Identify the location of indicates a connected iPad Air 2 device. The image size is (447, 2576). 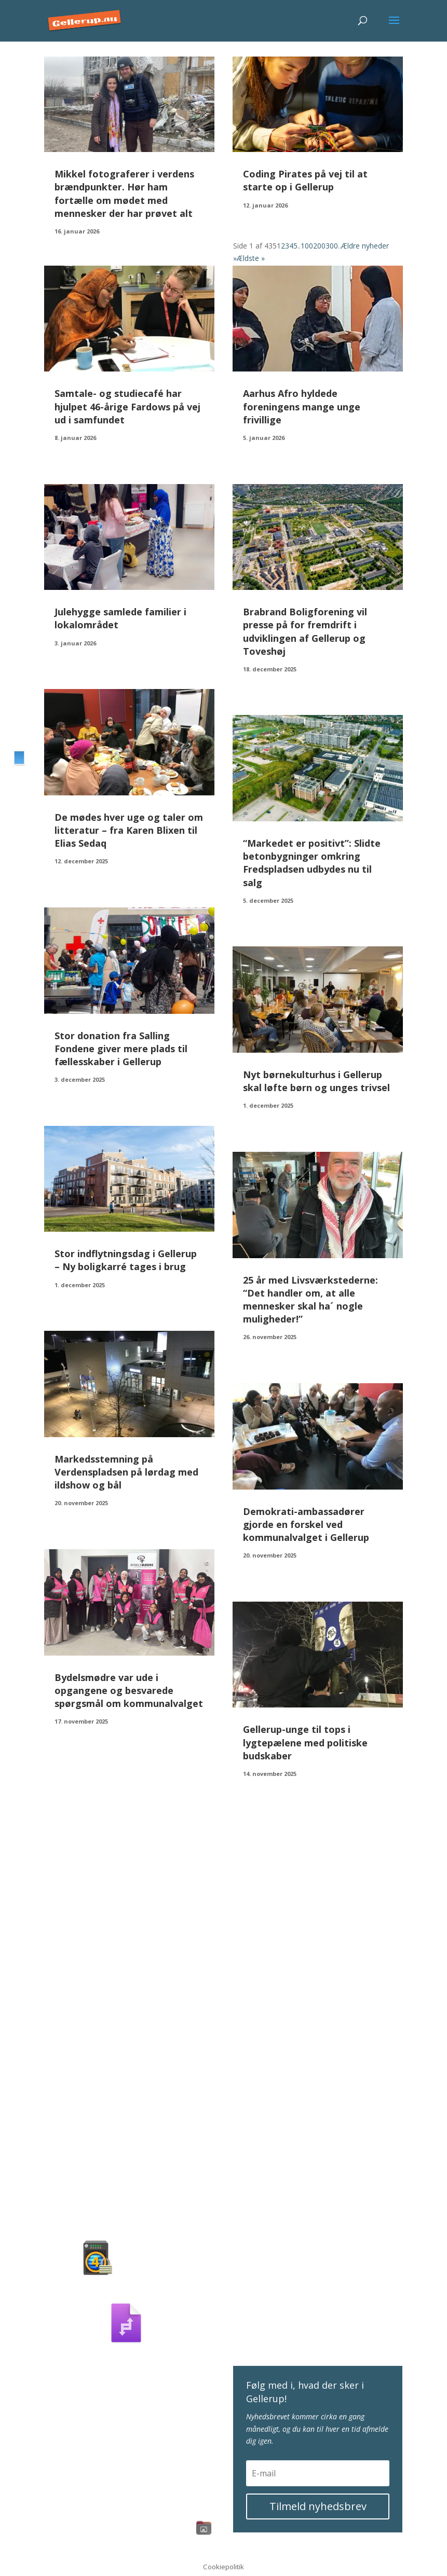
(19, 757).